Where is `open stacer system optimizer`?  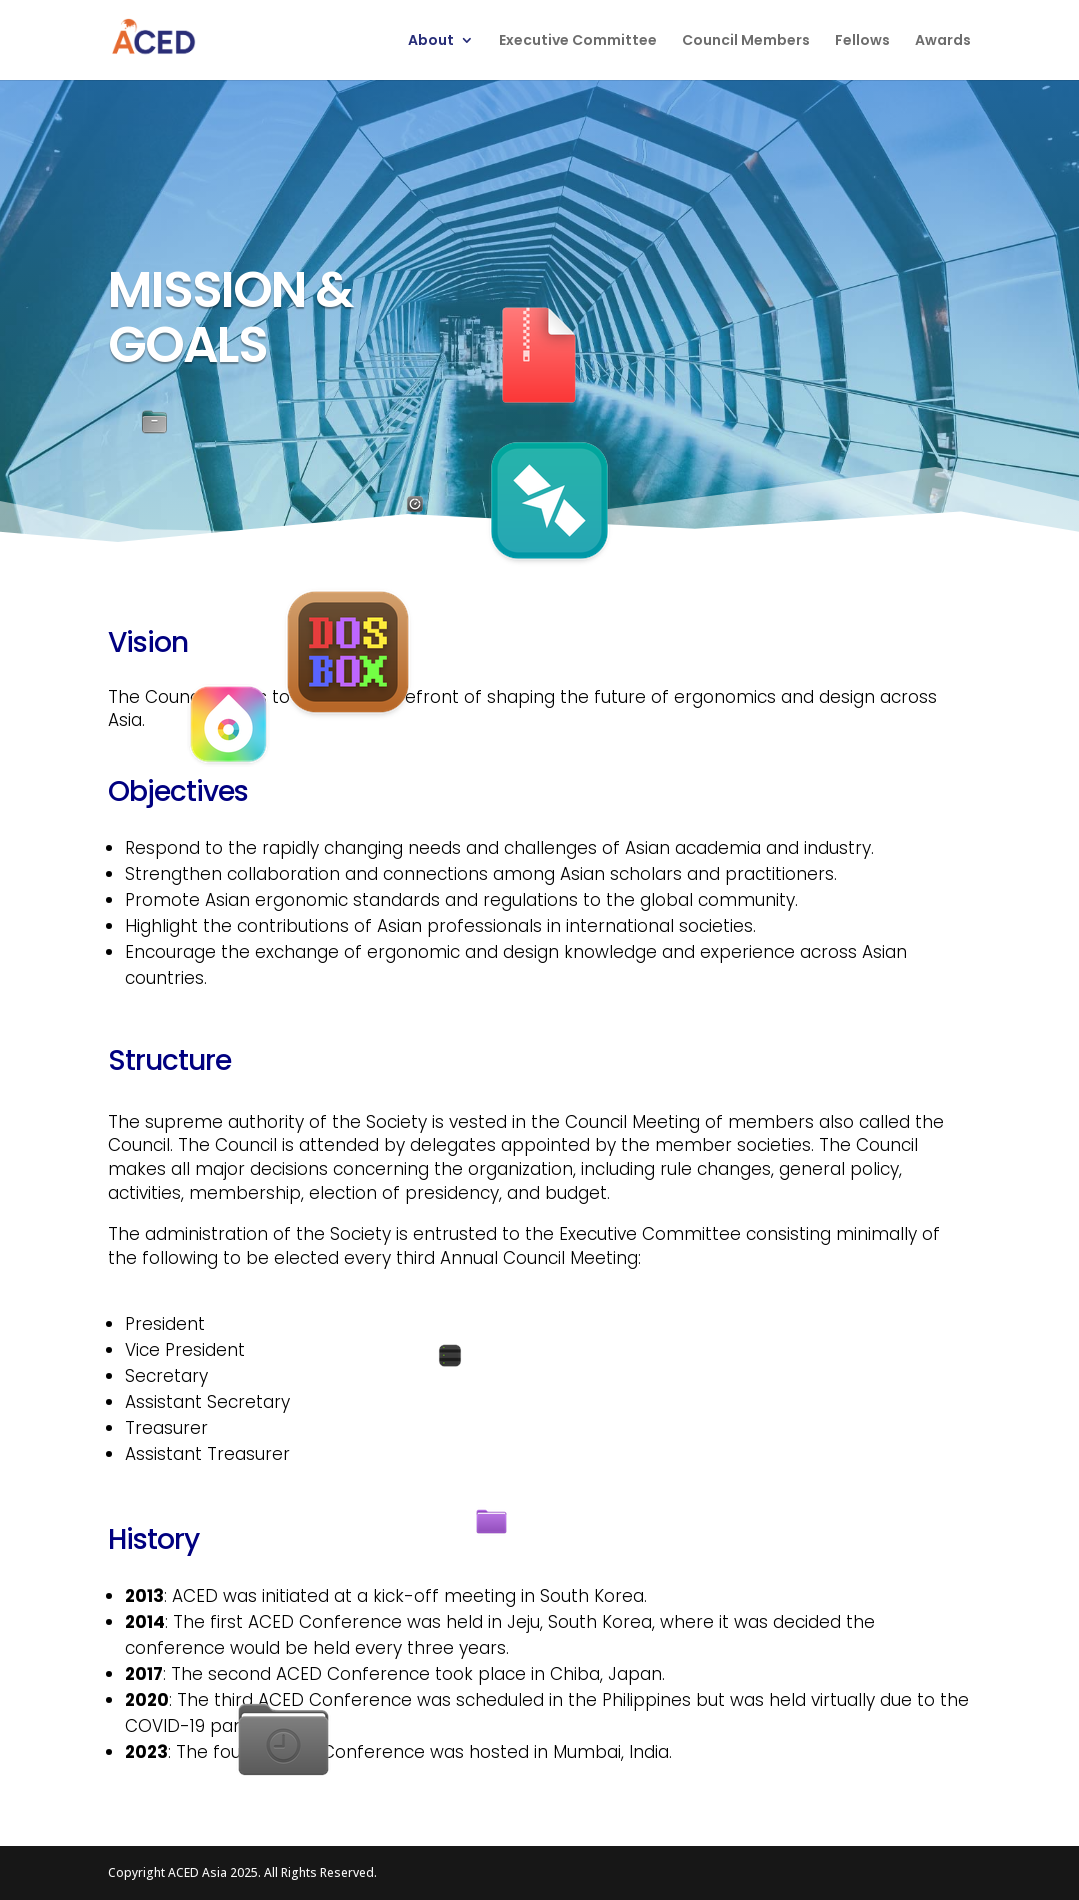
open stacer system optimizer is located at coordinates (415, 504).